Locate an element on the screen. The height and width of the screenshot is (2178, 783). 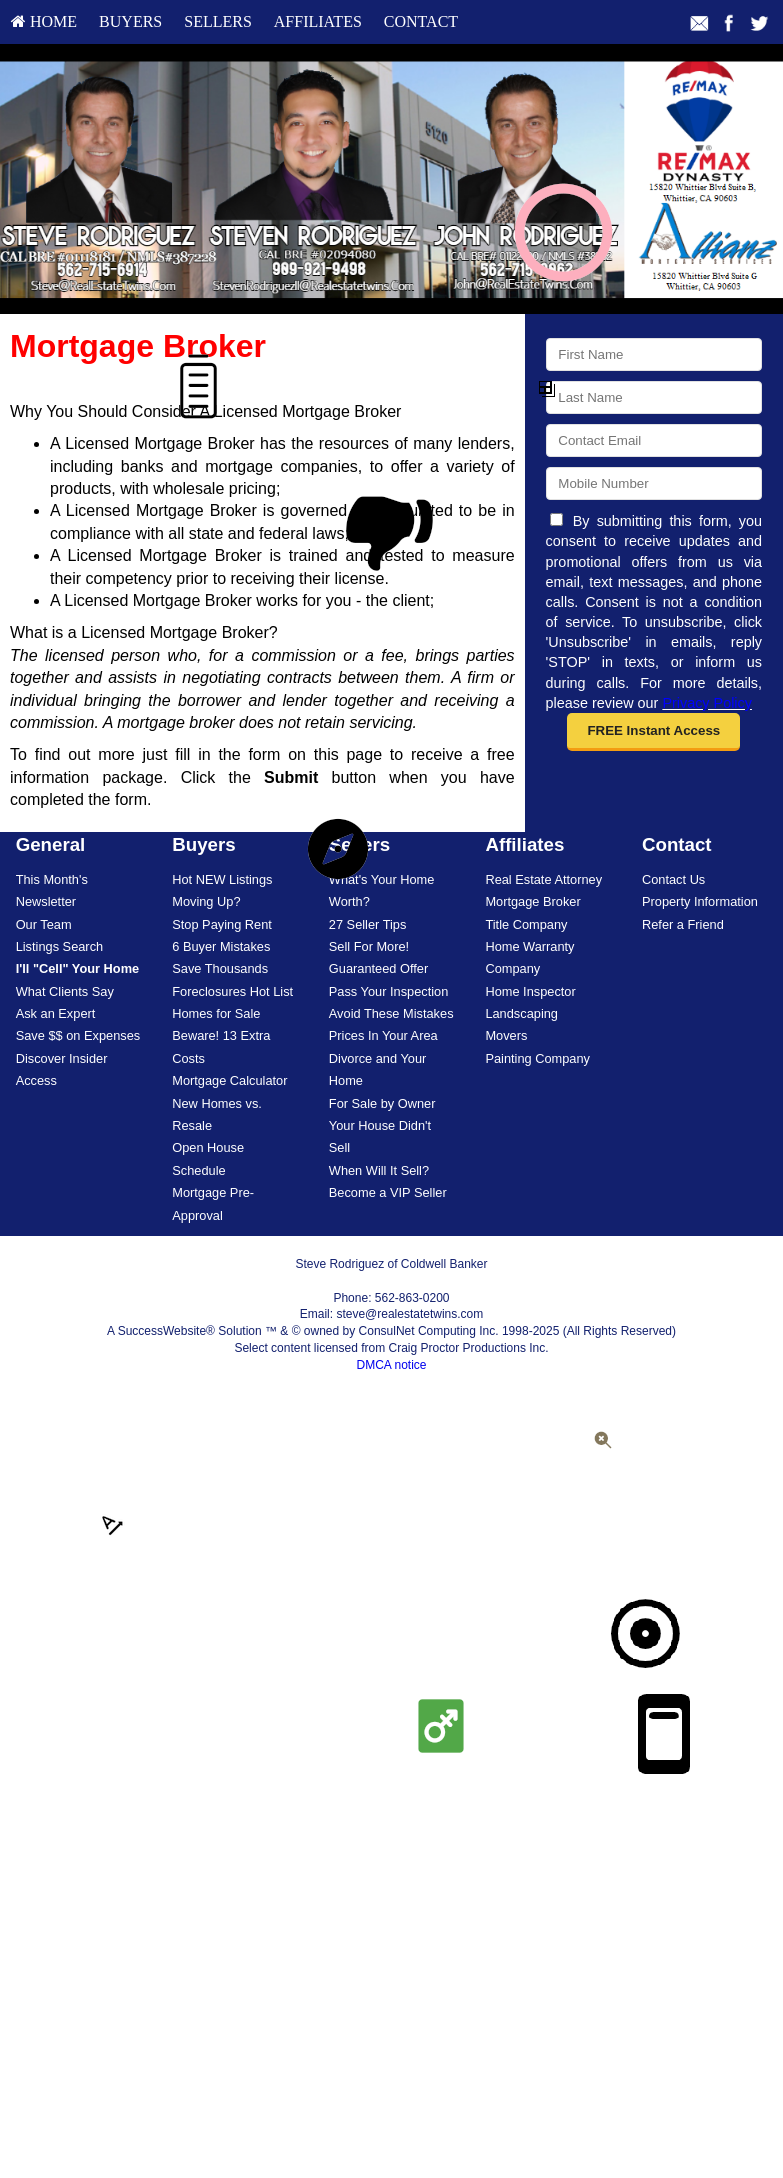
cancel or clear current search is located at coordinates (603, 1440).